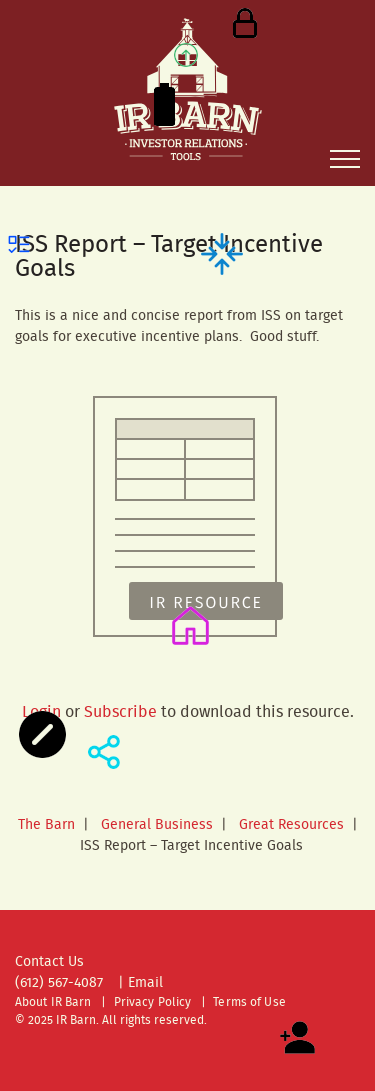 This screenshot has width=375, height=1091. What do you see at coordinates (19, 244) in the screenshot?
I see `view task list or checklist` at bounding box center [19, 244].